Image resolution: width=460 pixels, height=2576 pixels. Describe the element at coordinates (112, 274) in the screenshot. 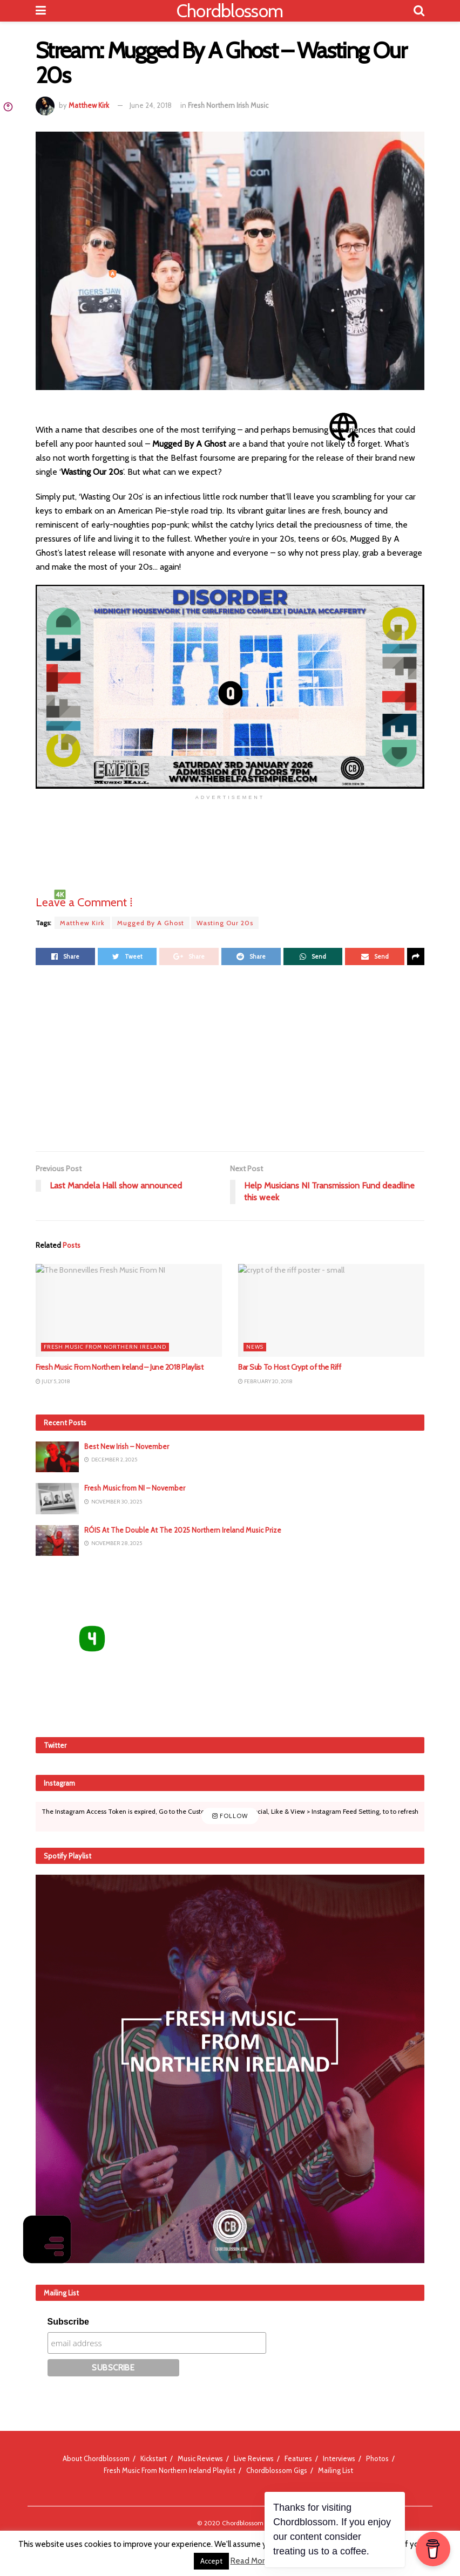

I see `angular framework logo` at that location.